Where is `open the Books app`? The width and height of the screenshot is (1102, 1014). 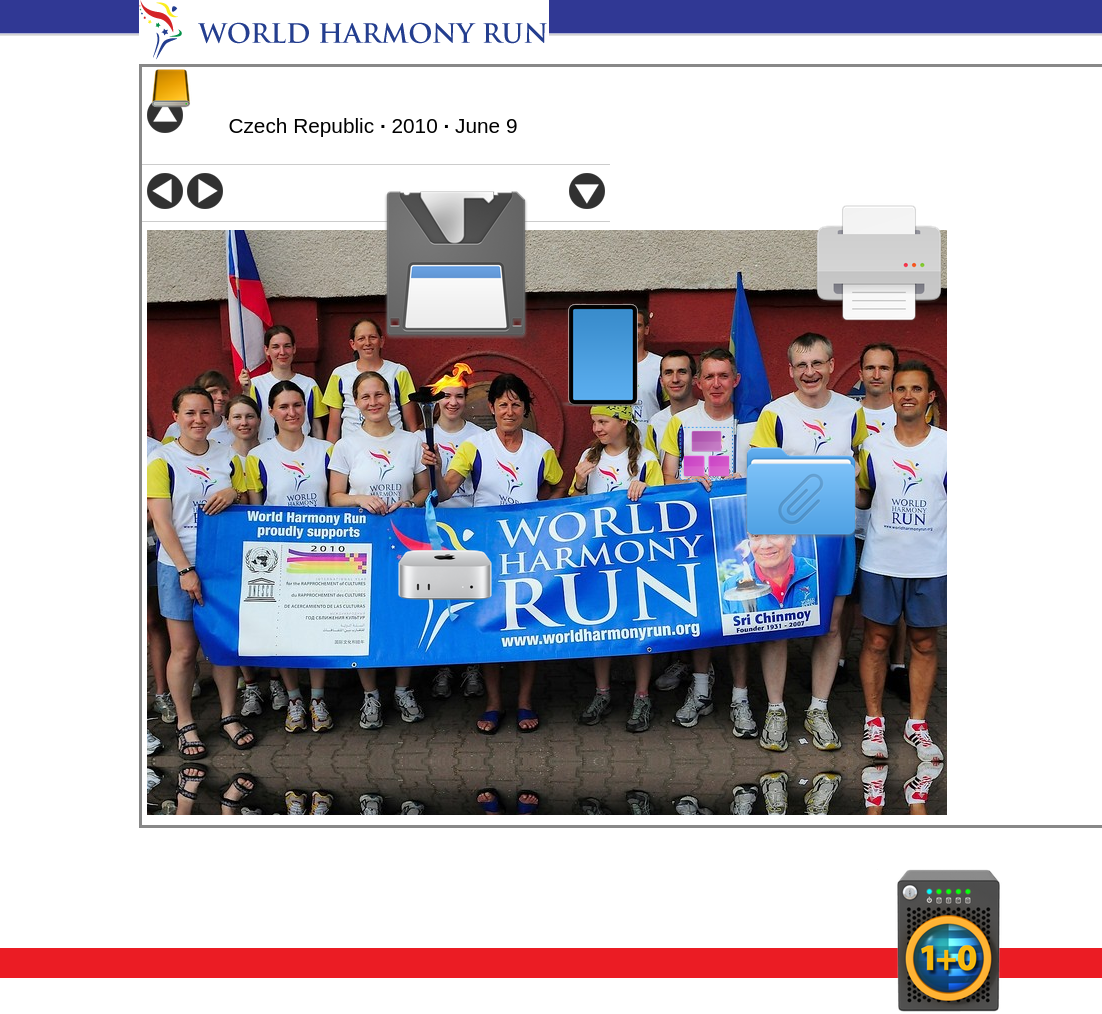 open the Books app is located at coordinates (101, 571).